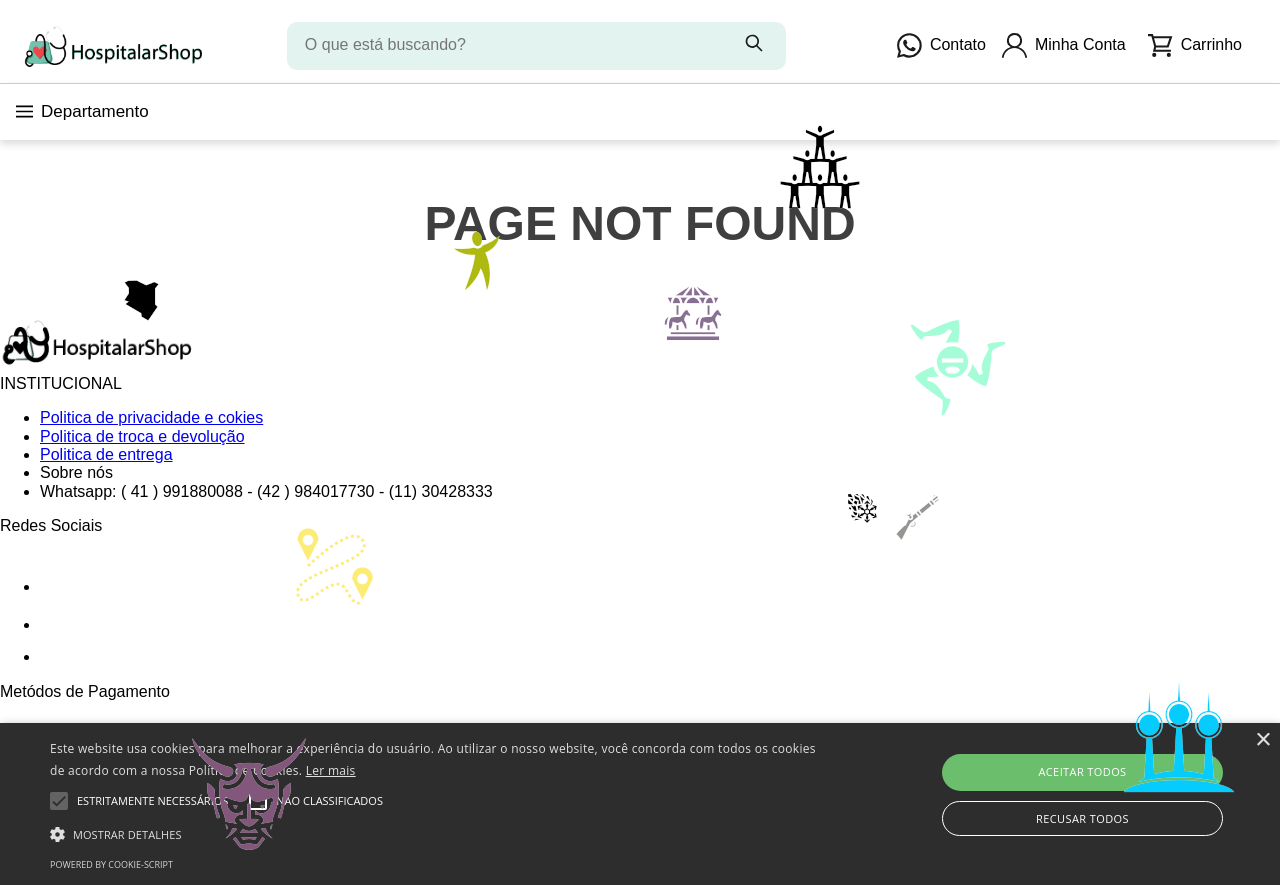 The width and height of the screenshot is (1280, 885). What do you see at coordinates (249, 794) in the screenshot?
I see `select oni character or avatar` at bounding box center [249, 794].